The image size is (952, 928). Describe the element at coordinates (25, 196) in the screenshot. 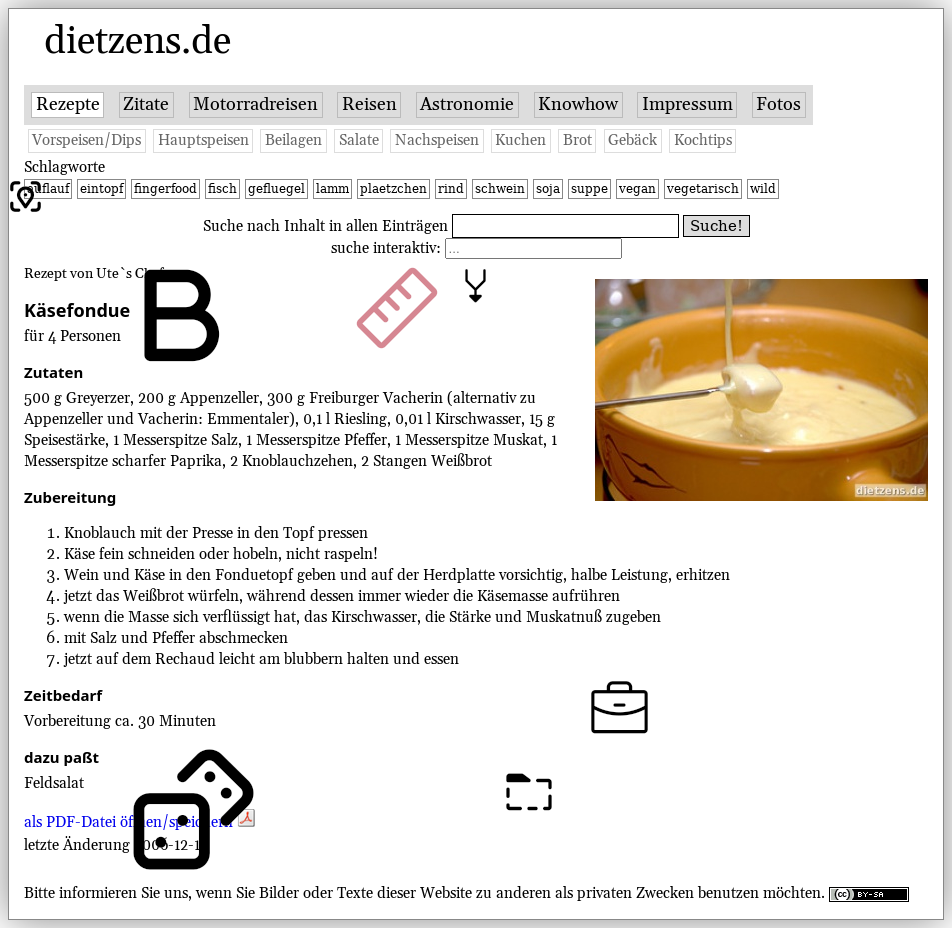

I see `activate live view mode for real-time location tracking` at that location.